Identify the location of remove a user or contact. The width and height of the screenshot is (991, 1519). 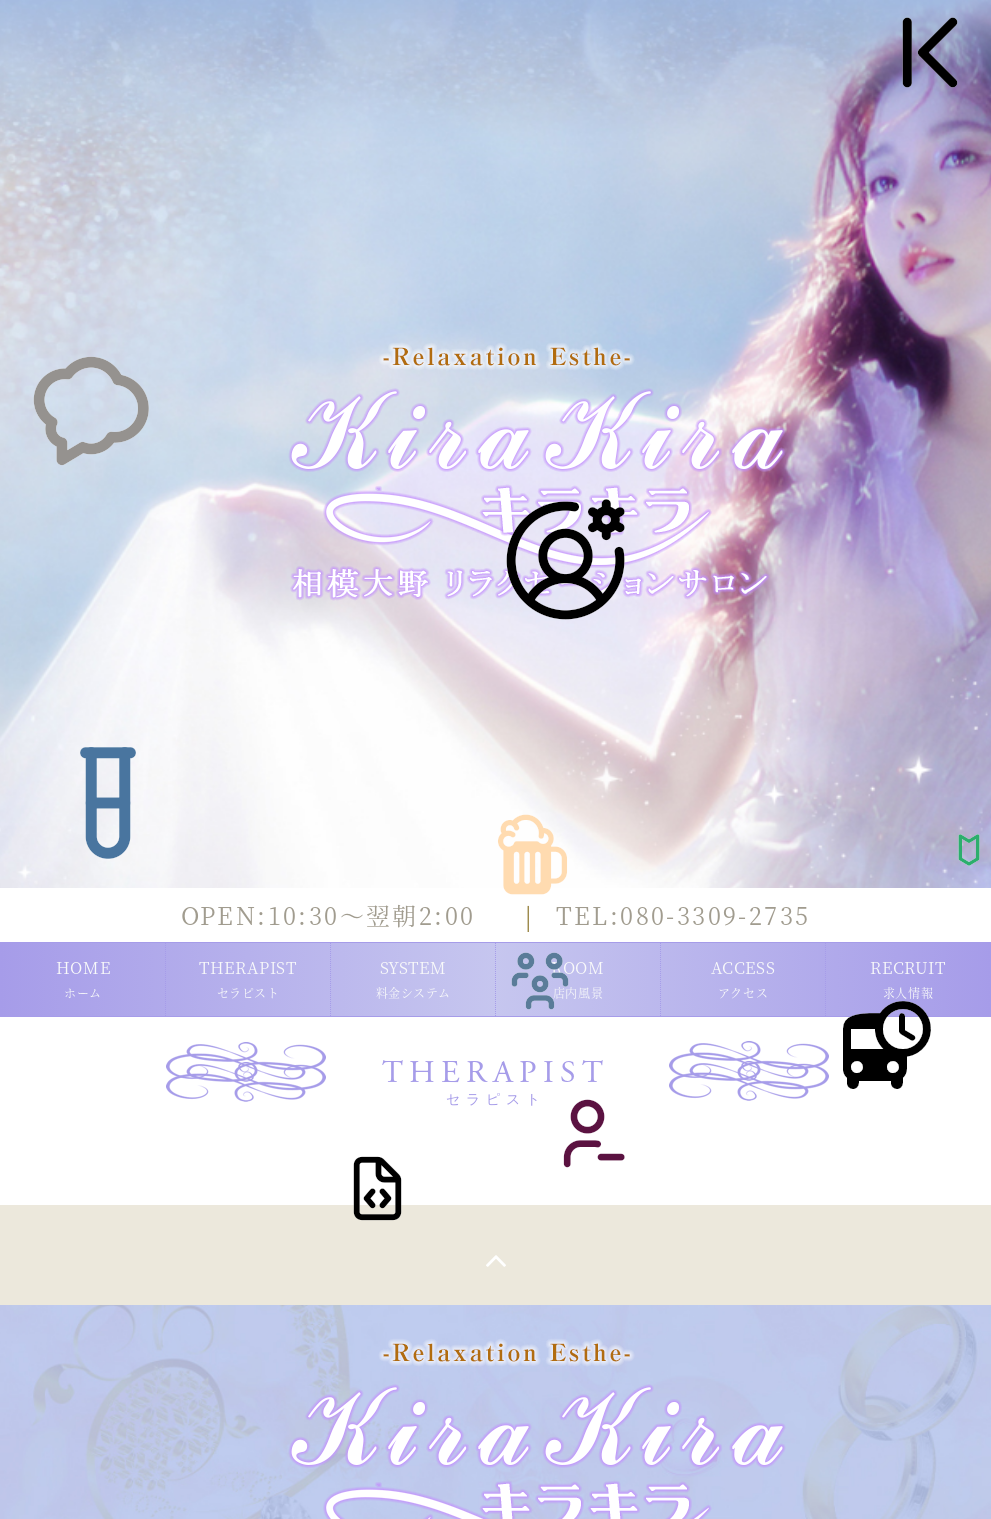
(587, 1133).